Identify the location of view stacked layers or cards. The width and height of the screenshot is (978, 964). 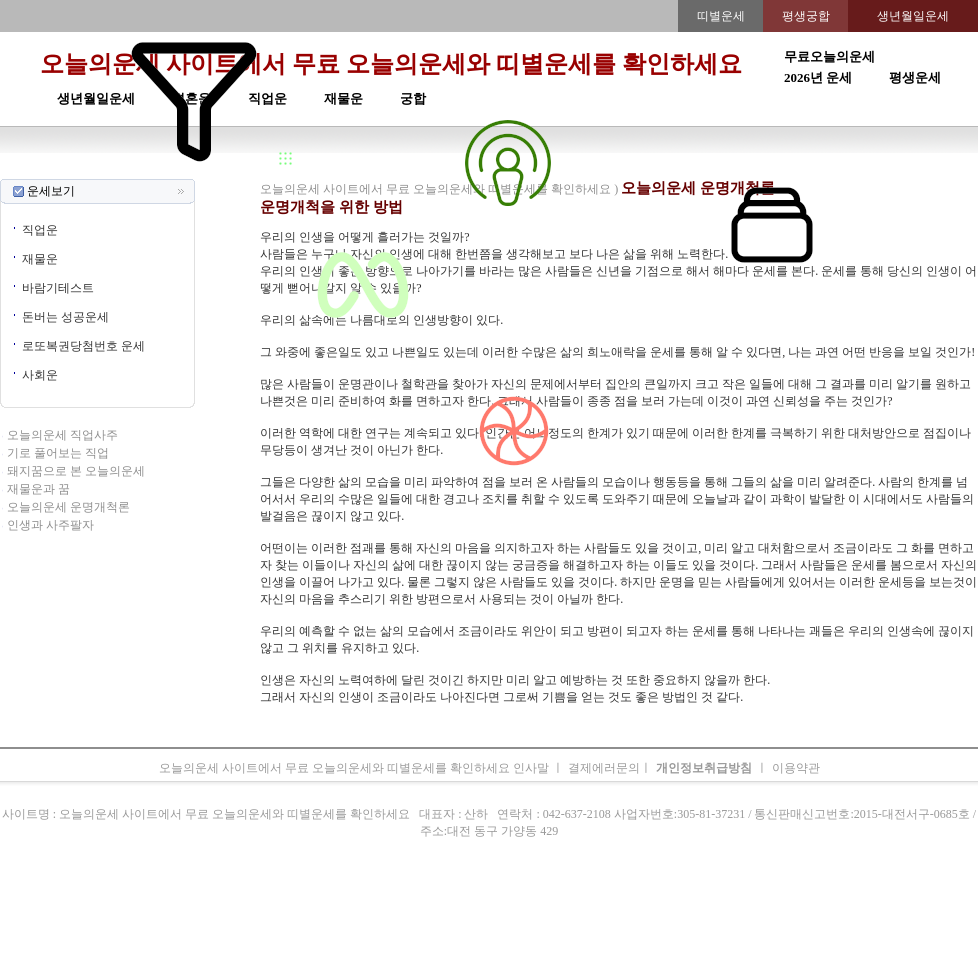
(772, 225).